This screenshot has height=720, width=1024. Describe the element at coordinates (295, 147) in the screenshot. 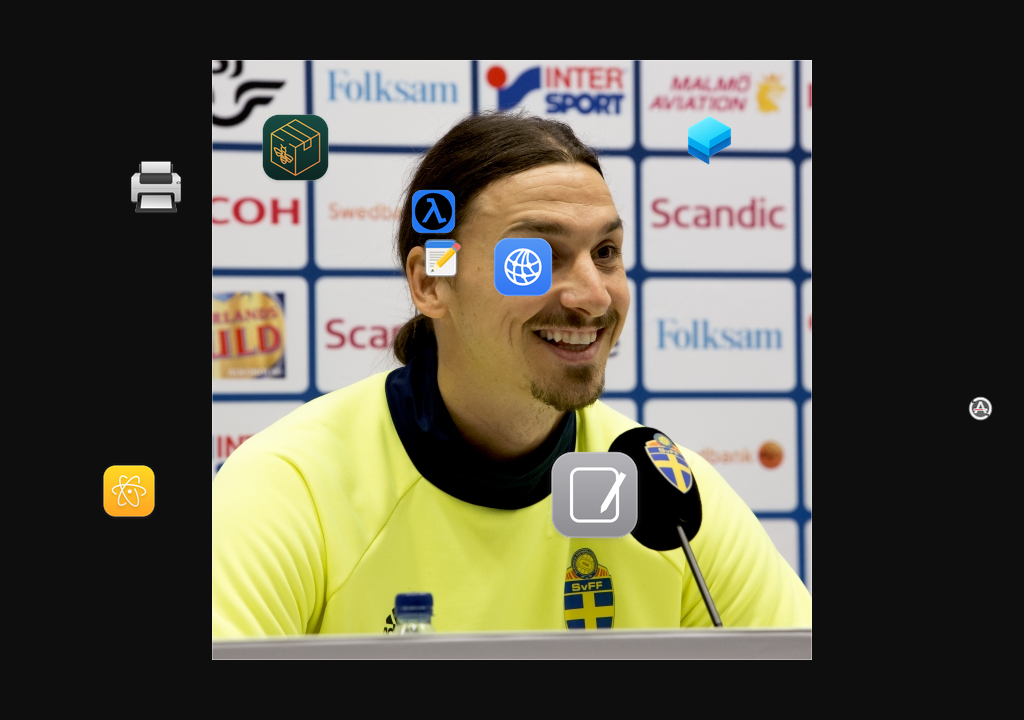

I see `open bee package manager application` at that location.